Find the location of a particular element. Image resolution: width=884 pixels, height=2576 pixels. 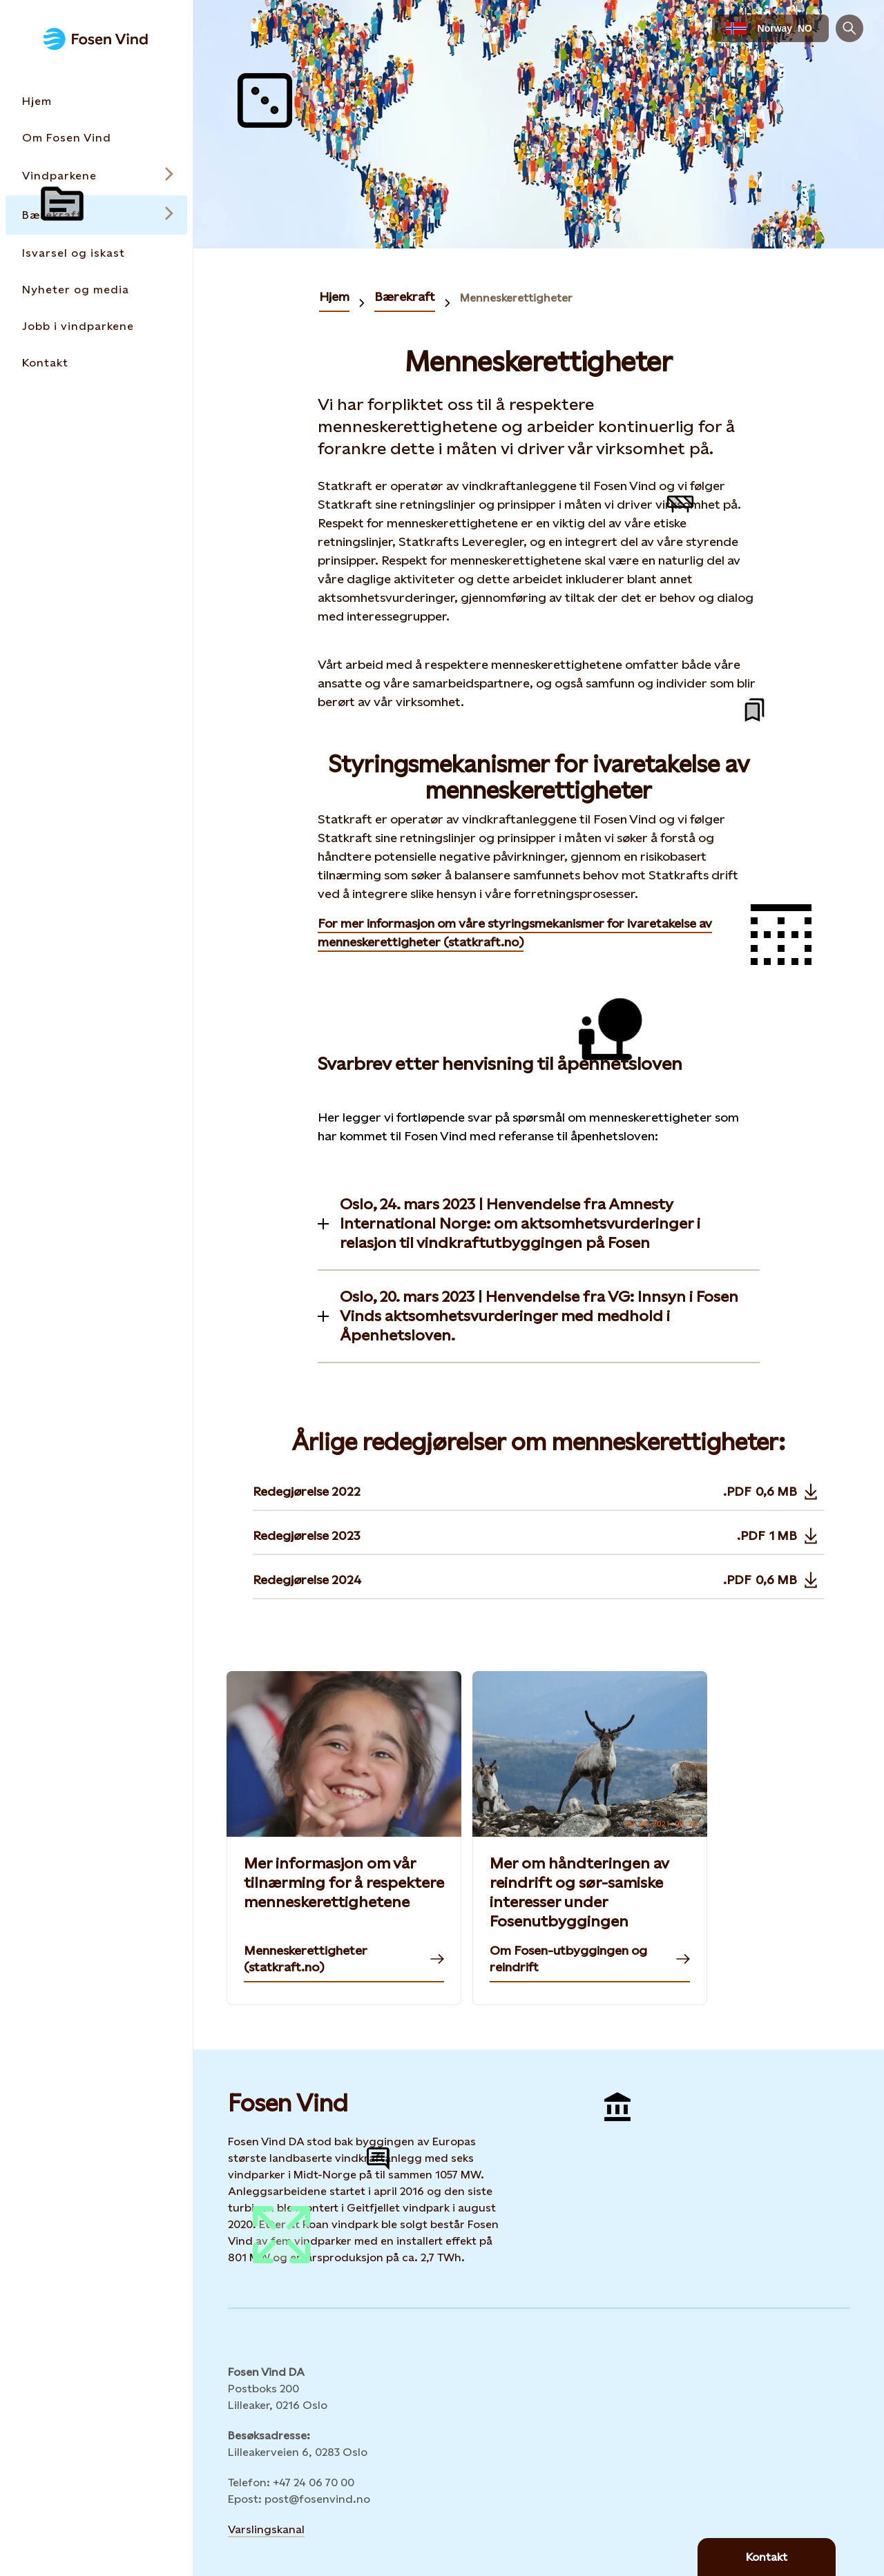

expand to fullscreen mode is located at coordinates (281, 2234).